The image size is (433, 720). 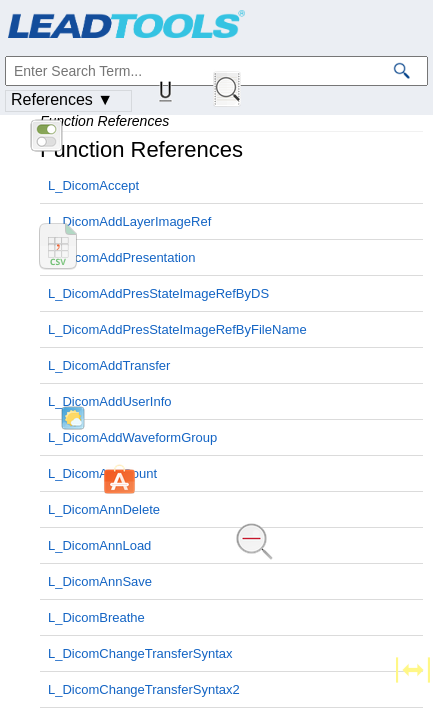 I want to click on open a CSV spreadsheet file, so click(x=58, y=246).